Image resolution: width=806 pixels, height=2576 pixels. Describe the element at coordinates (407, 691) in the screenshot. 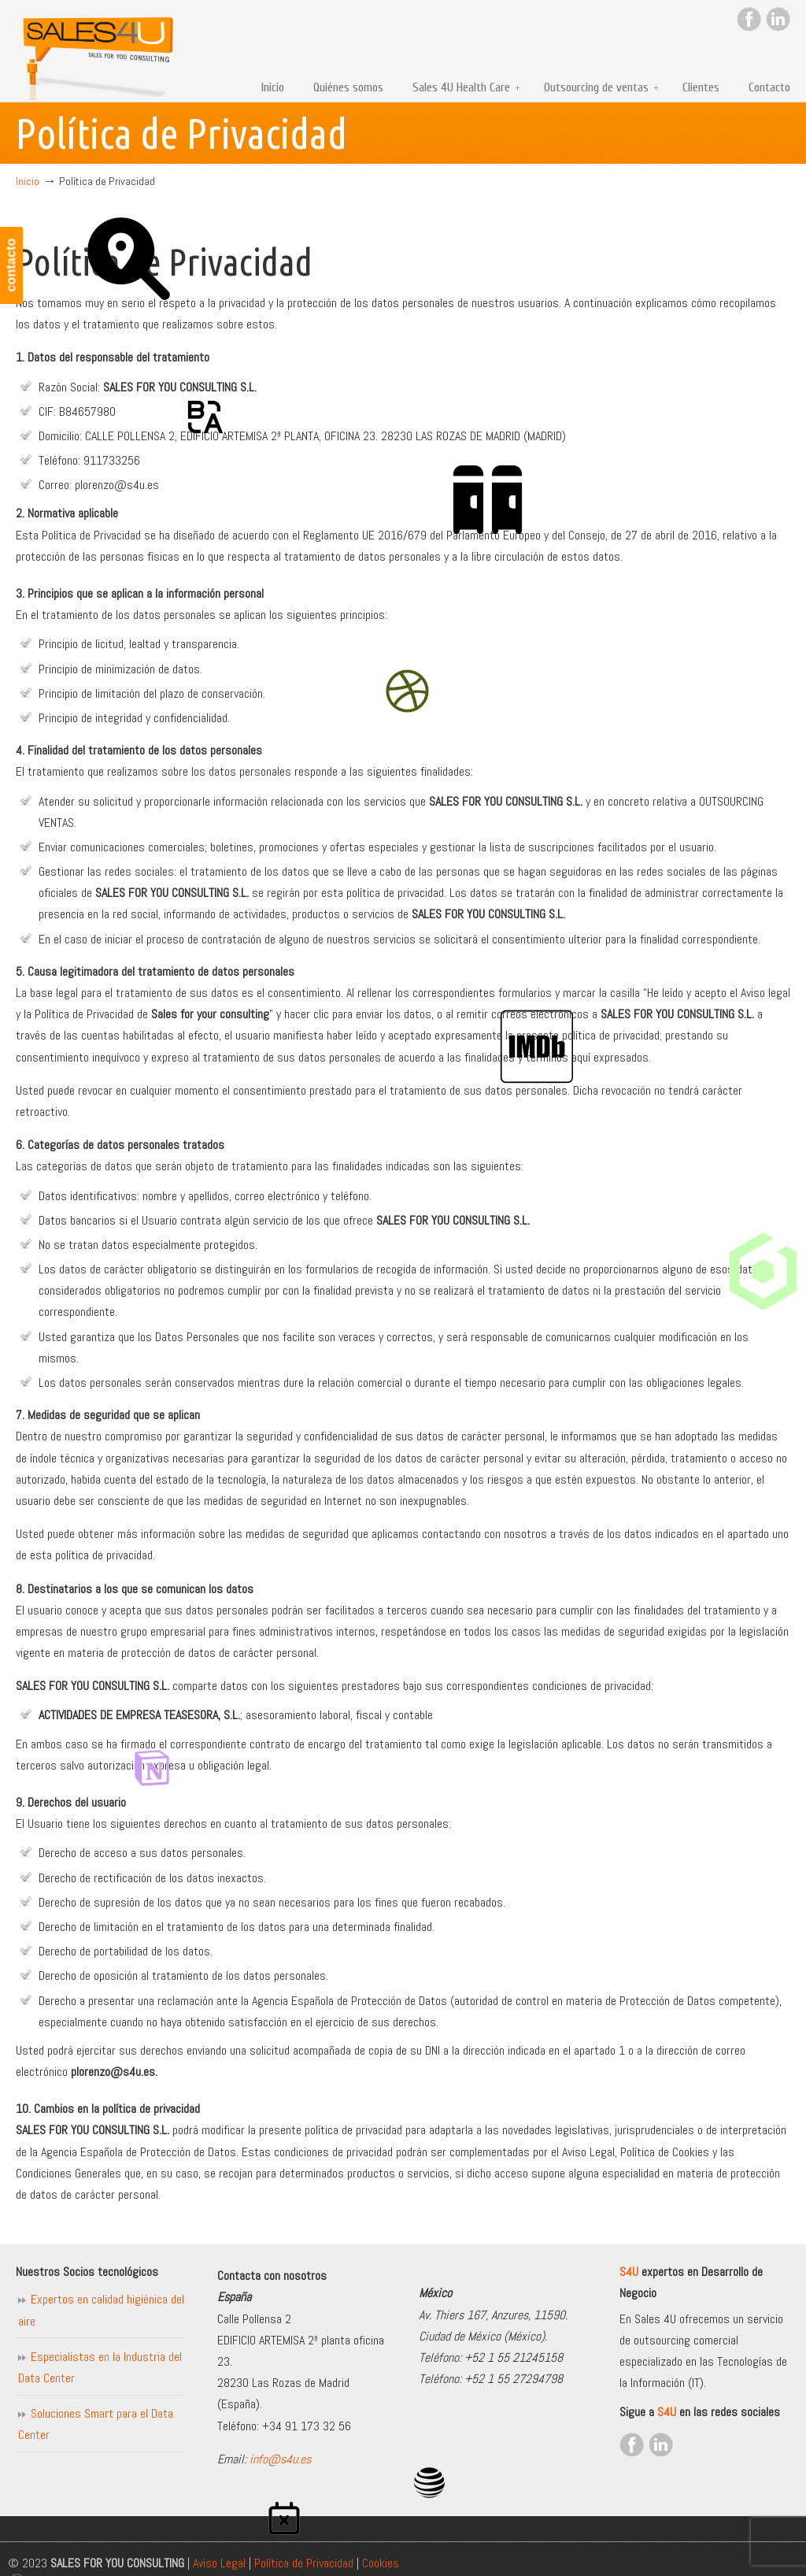

I see `visit Dribbble profile or portfolio` at that location.